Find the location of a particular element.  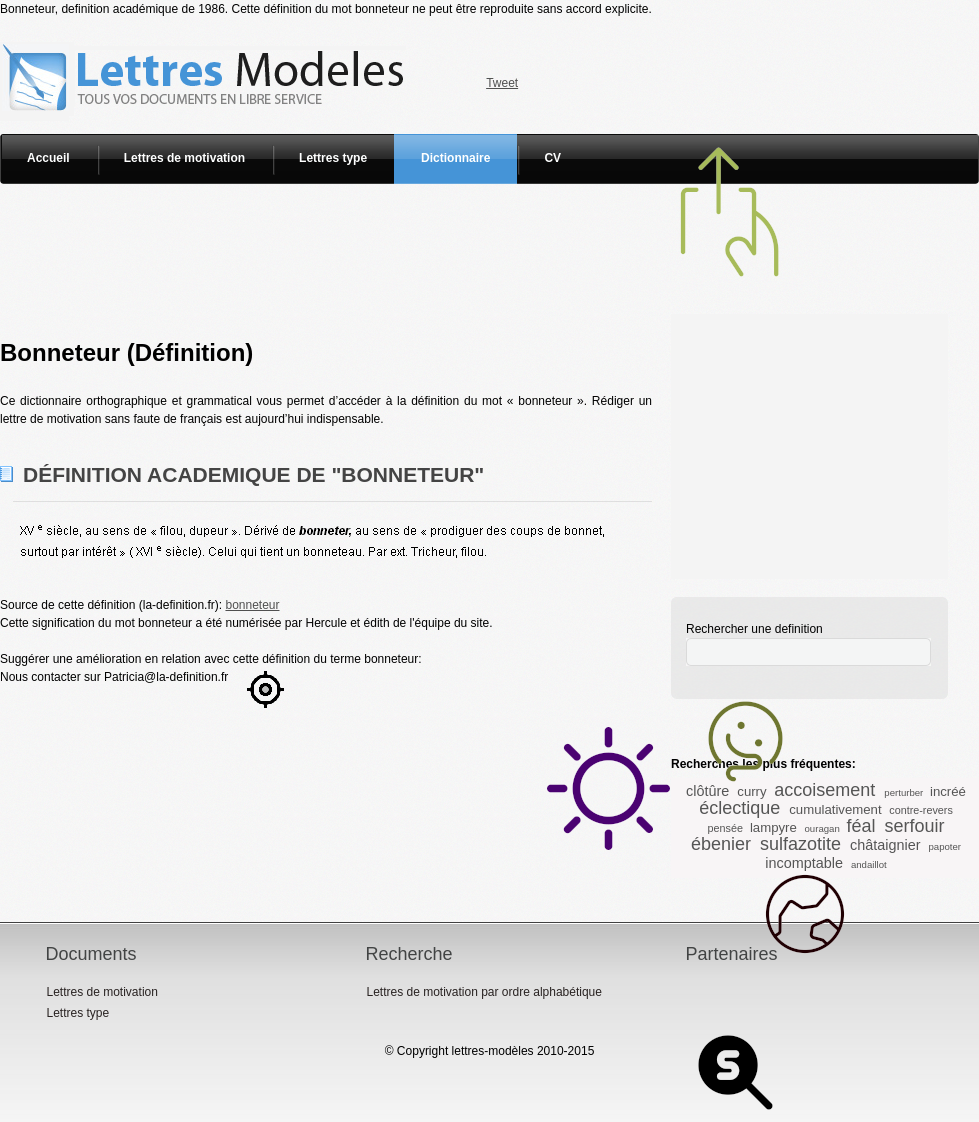

search for pricing or financial information is located at coordinates (735, 1072).